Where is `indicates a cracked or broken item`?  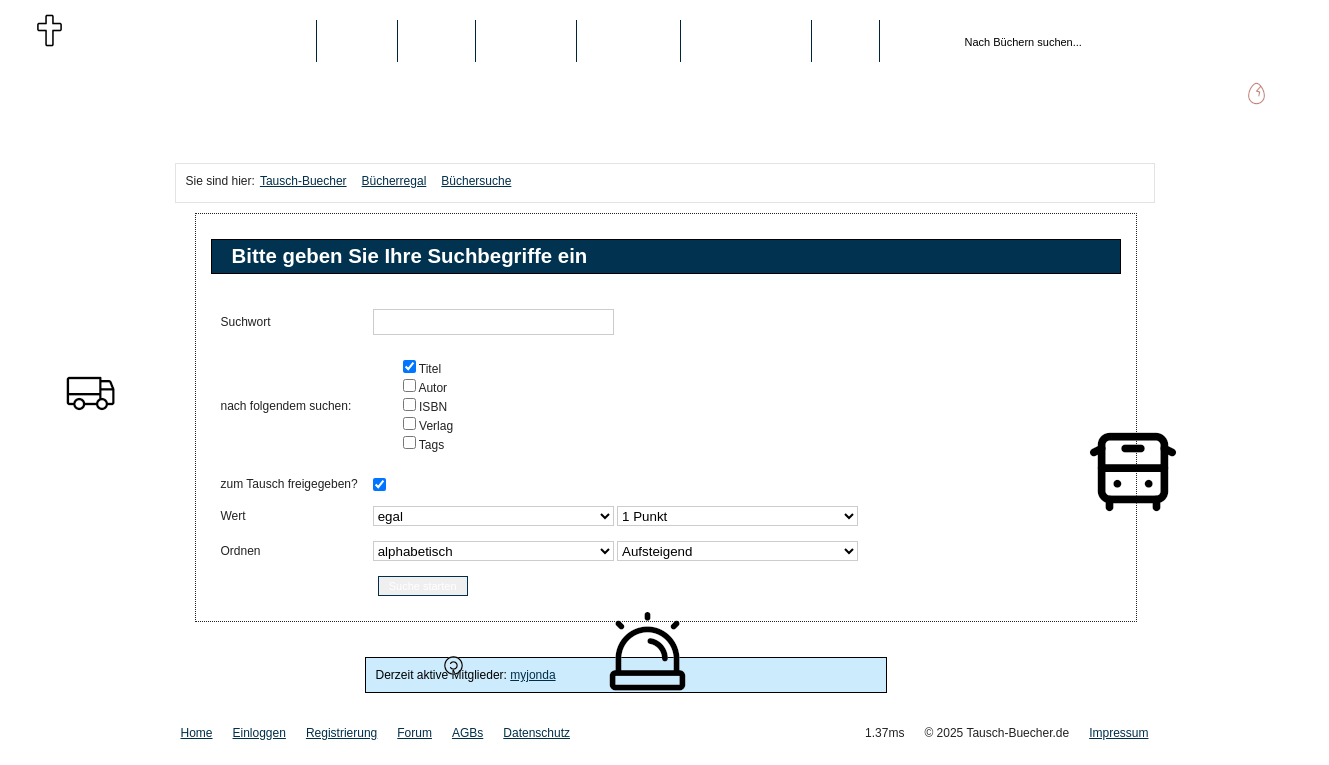 indicates a cracked or broken item is located at coordinates (1256, 93).